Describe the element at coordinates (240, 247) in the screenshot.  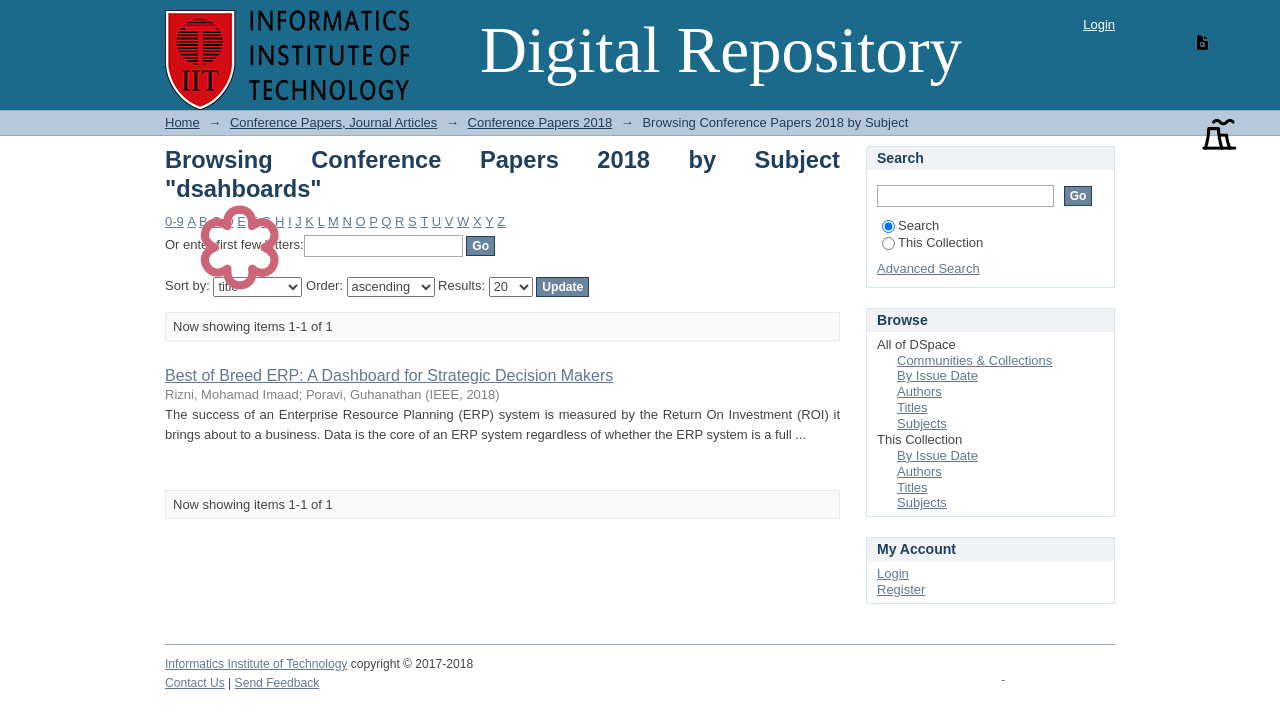
I see `indicates a michelin star rating or award` at that location.